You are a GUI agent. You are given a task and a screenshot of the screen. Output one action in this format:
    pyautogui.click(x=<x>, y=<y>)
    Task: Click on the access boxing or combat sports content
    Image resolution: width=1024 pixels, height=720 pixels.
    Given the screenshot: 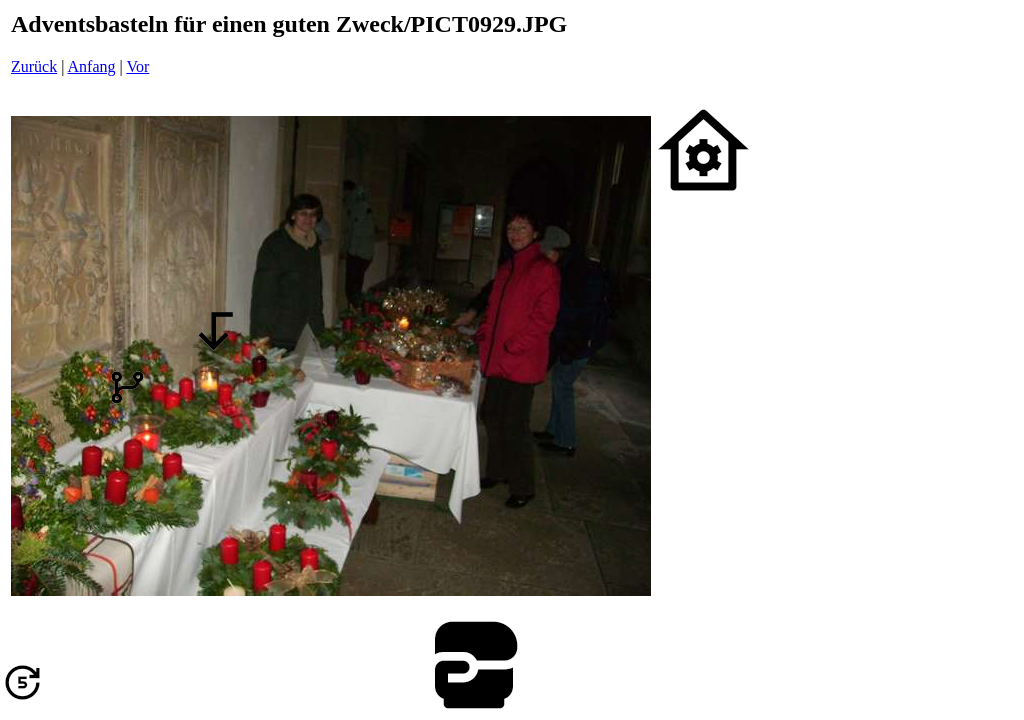 What is the action you would take?
    pyautogui.click(x=474, y=665)
    